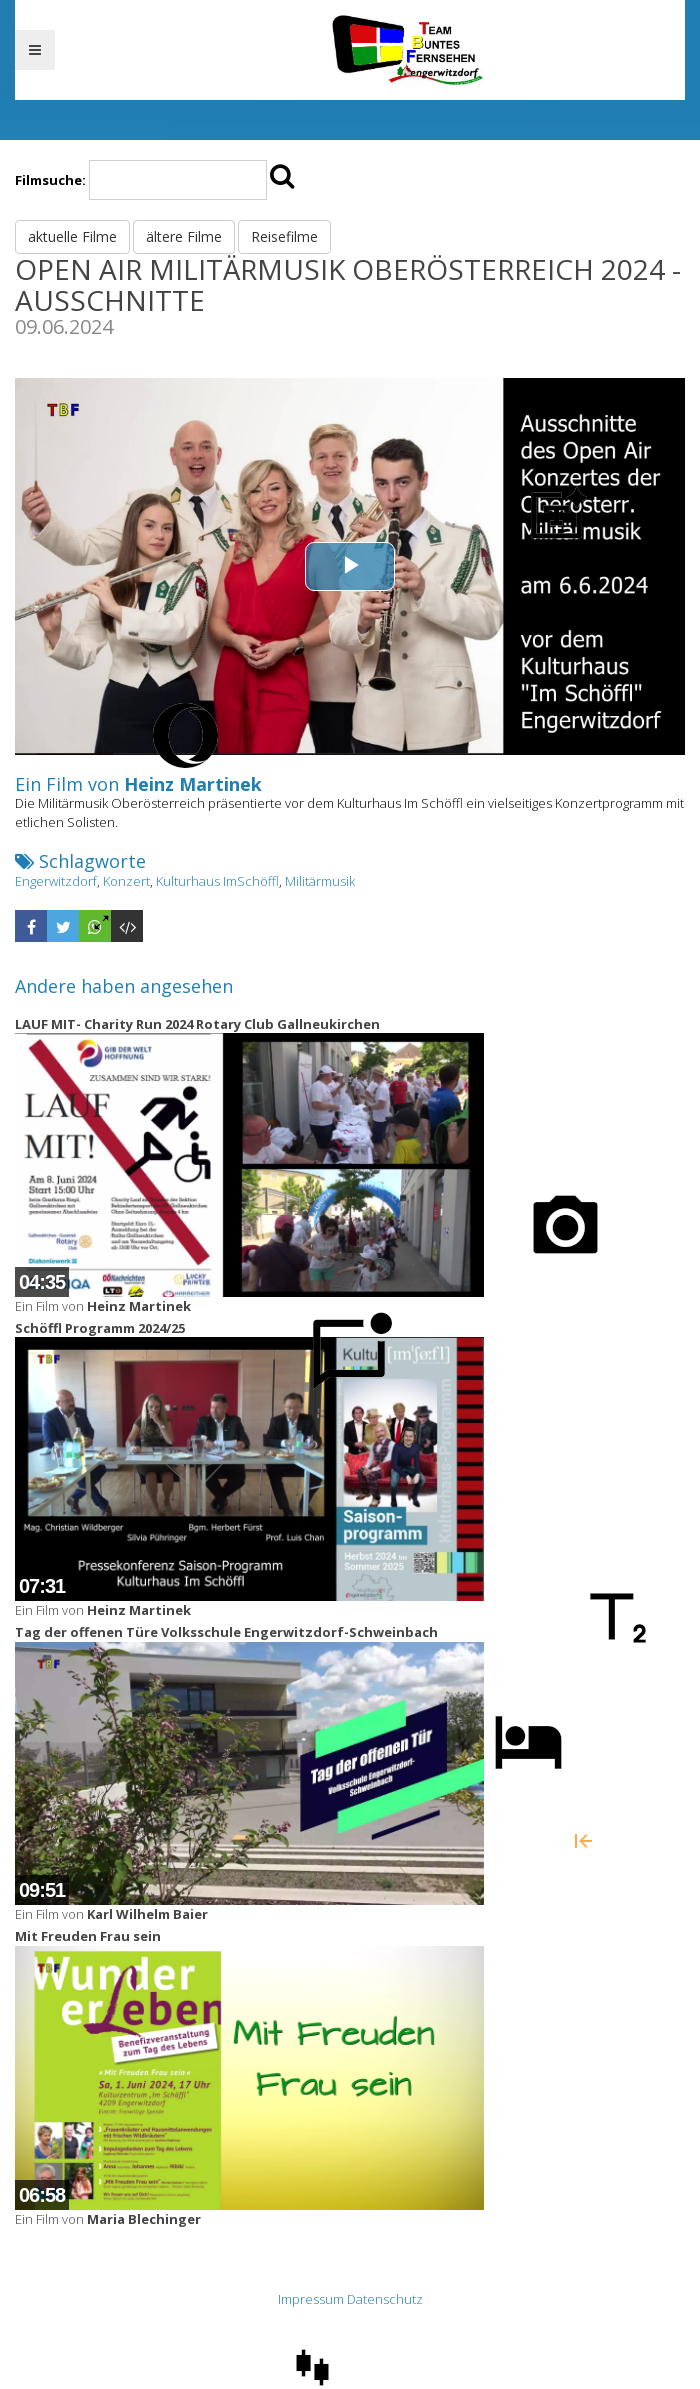  I want to click on generate text using AI, so click(556, 515).